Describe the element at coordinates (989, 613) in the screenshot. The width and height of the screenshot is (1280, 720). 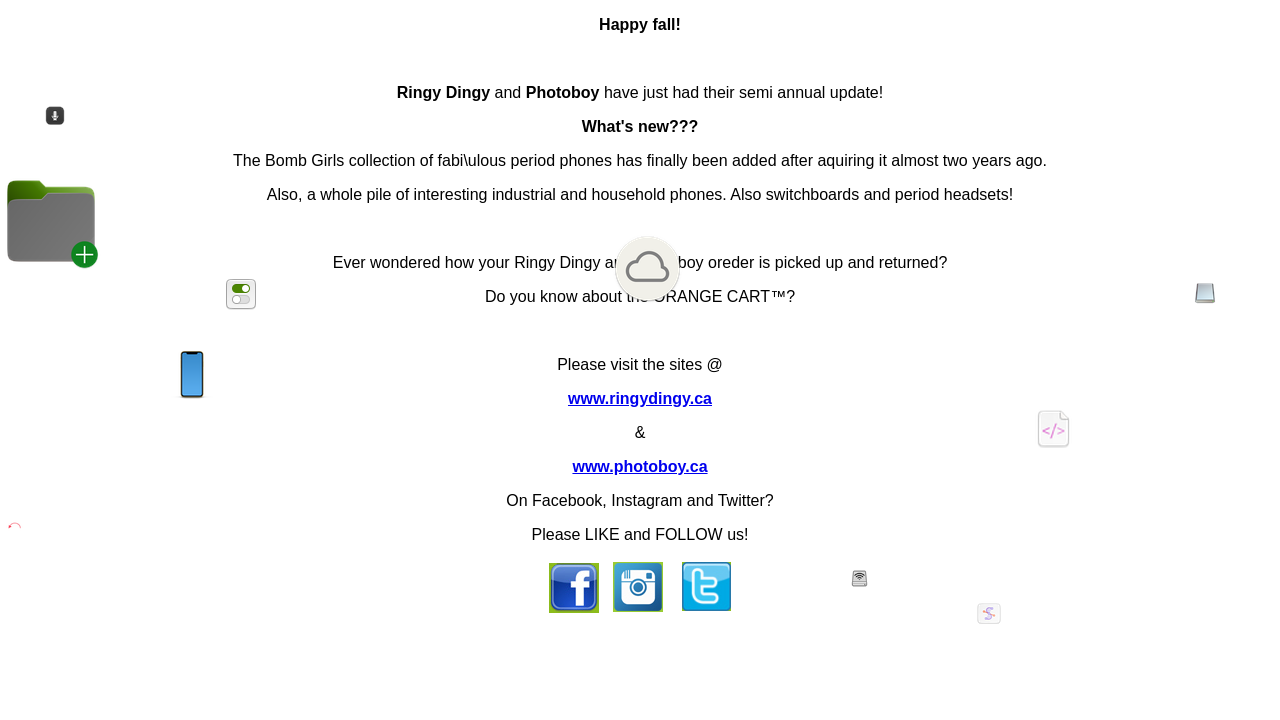
I see `an SVG vector image file` at that location.